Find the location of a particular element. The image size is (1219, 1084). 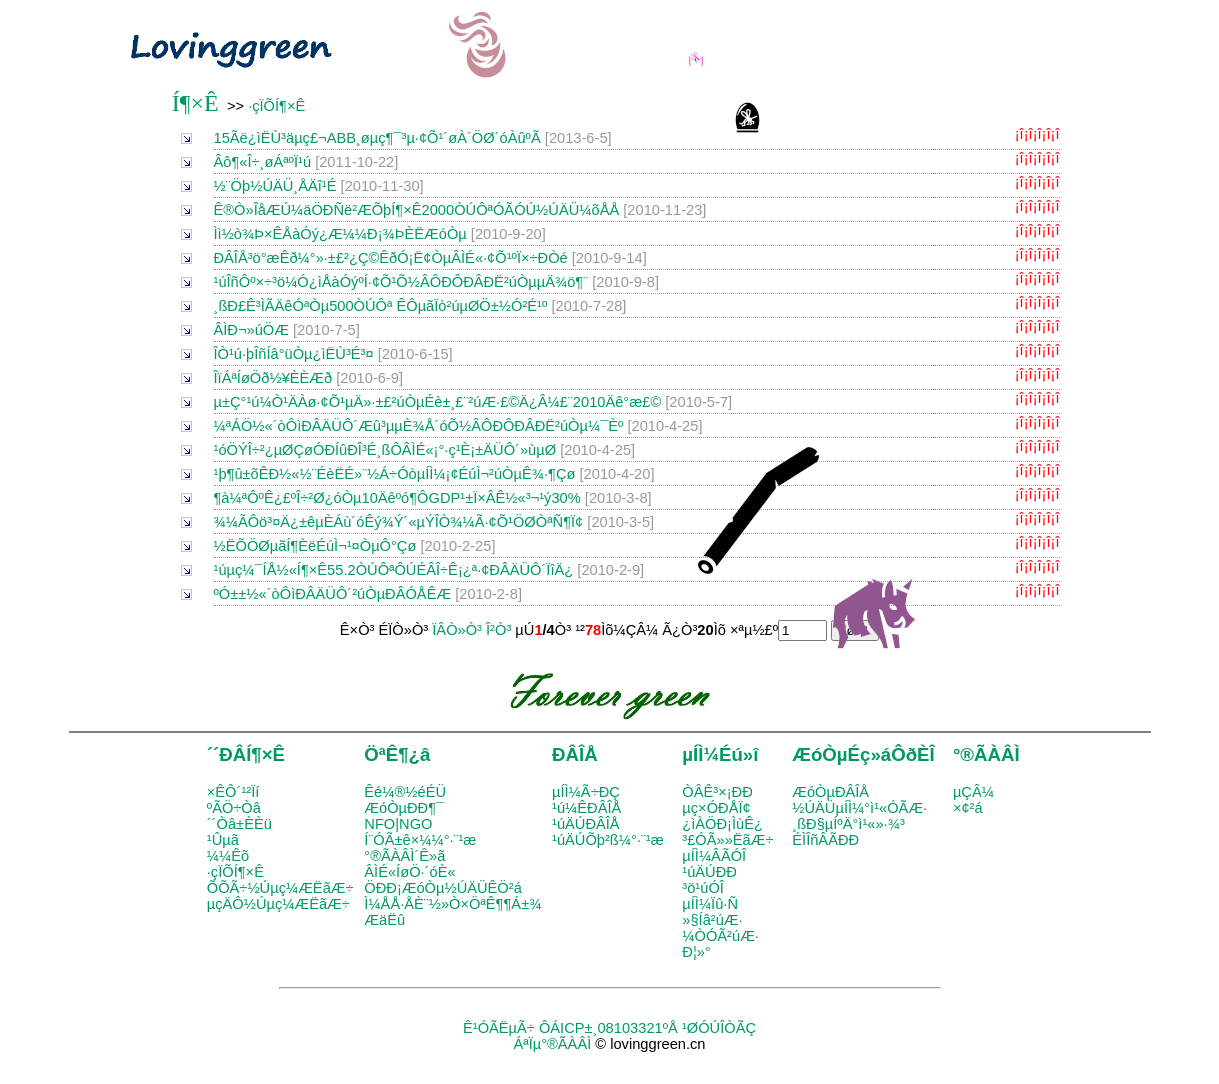

incense or aromatherapy item in a game inventory is located at coordinates (480, 45).